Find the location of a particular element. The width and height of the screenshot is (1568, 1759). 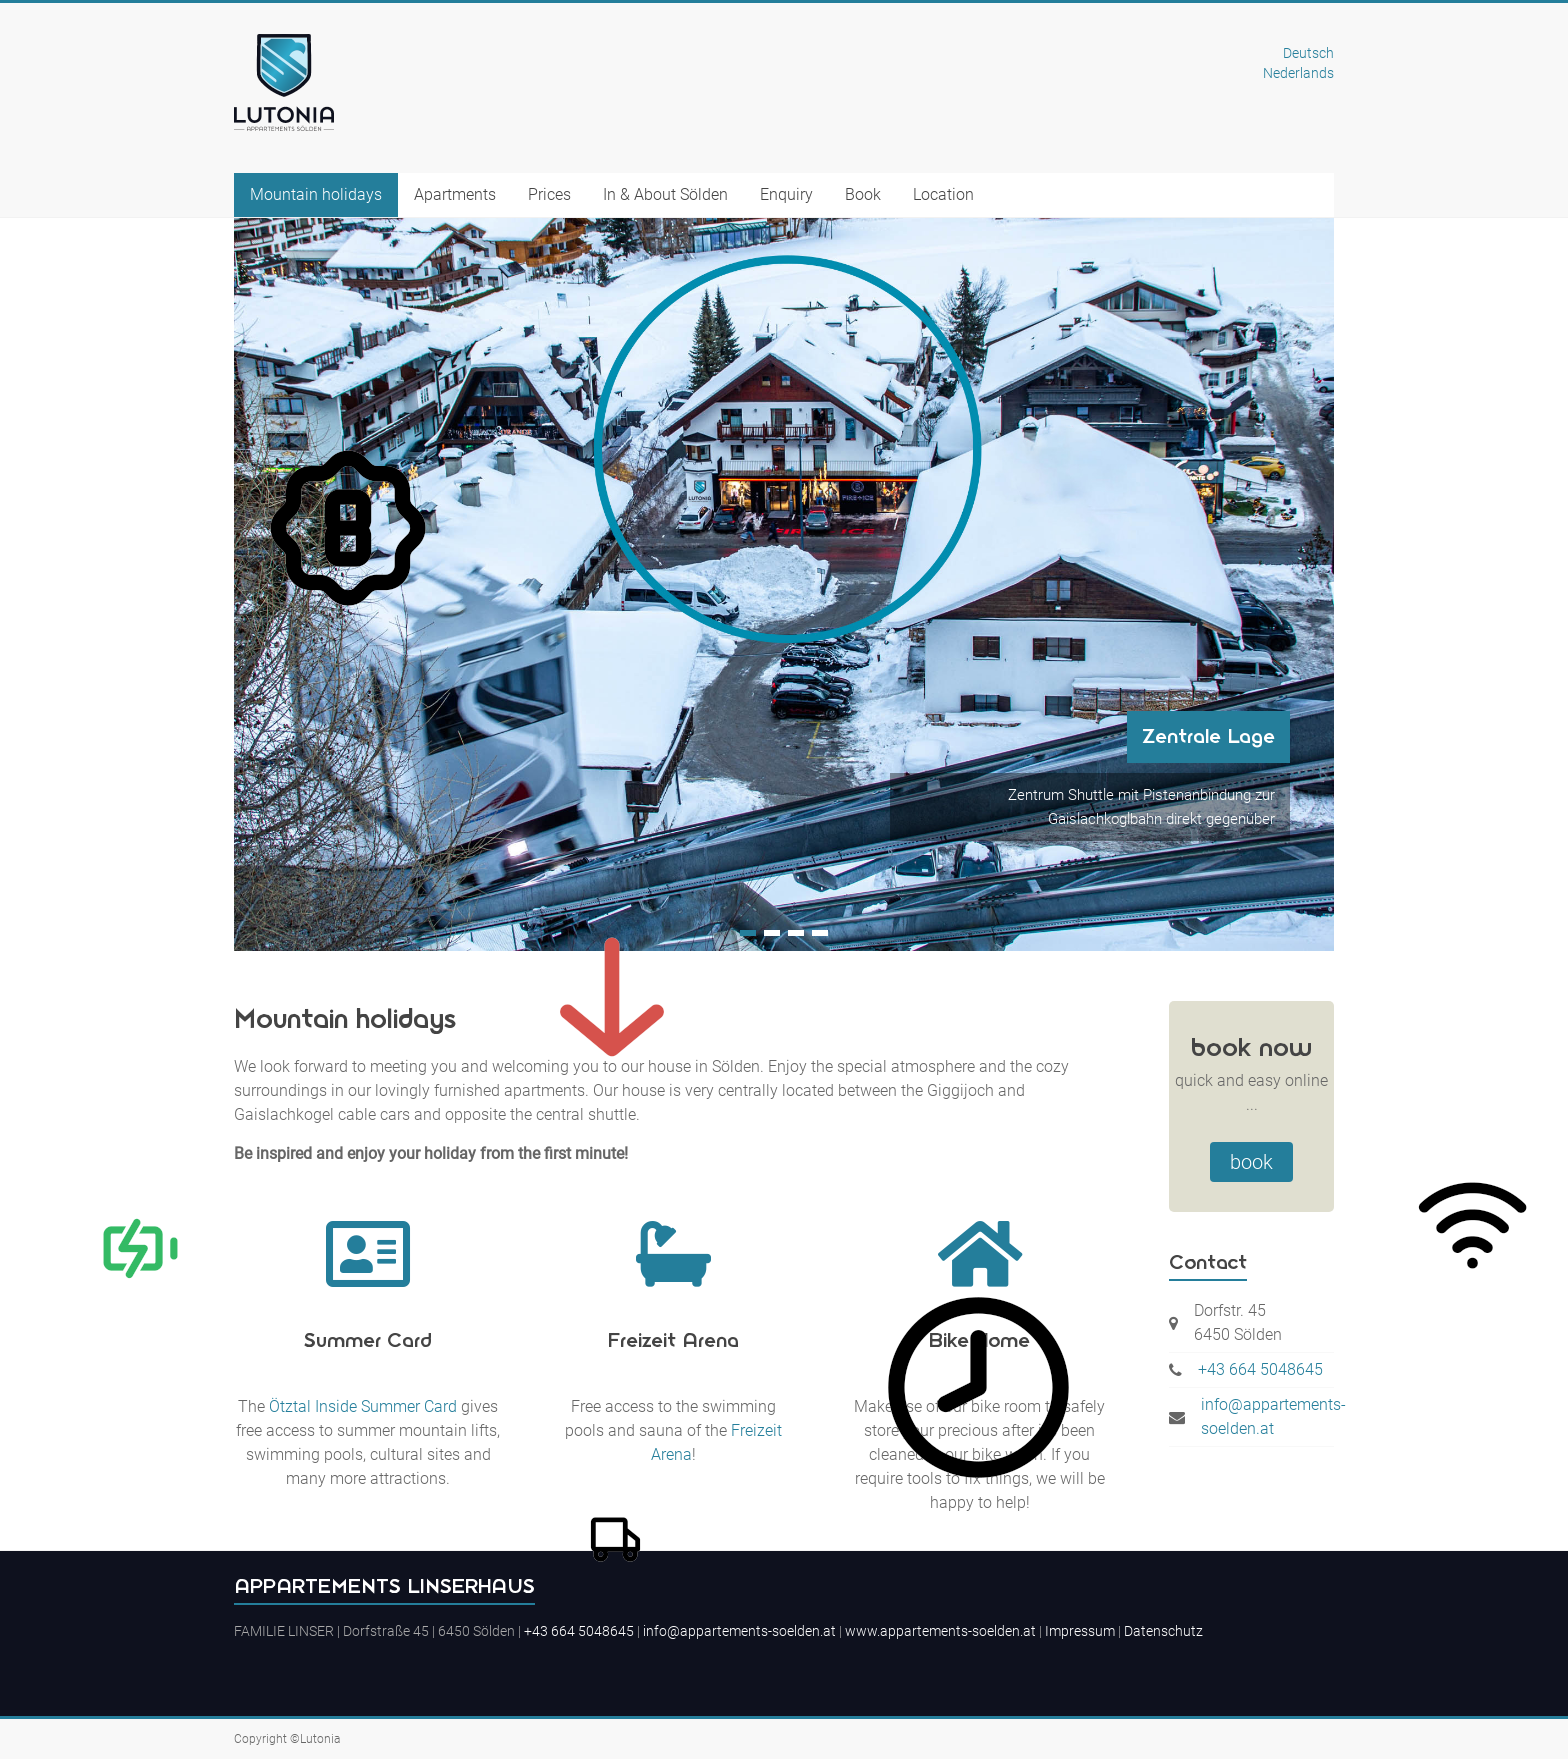

access vehicle or transportation options is located at coordinates (615, 1539).